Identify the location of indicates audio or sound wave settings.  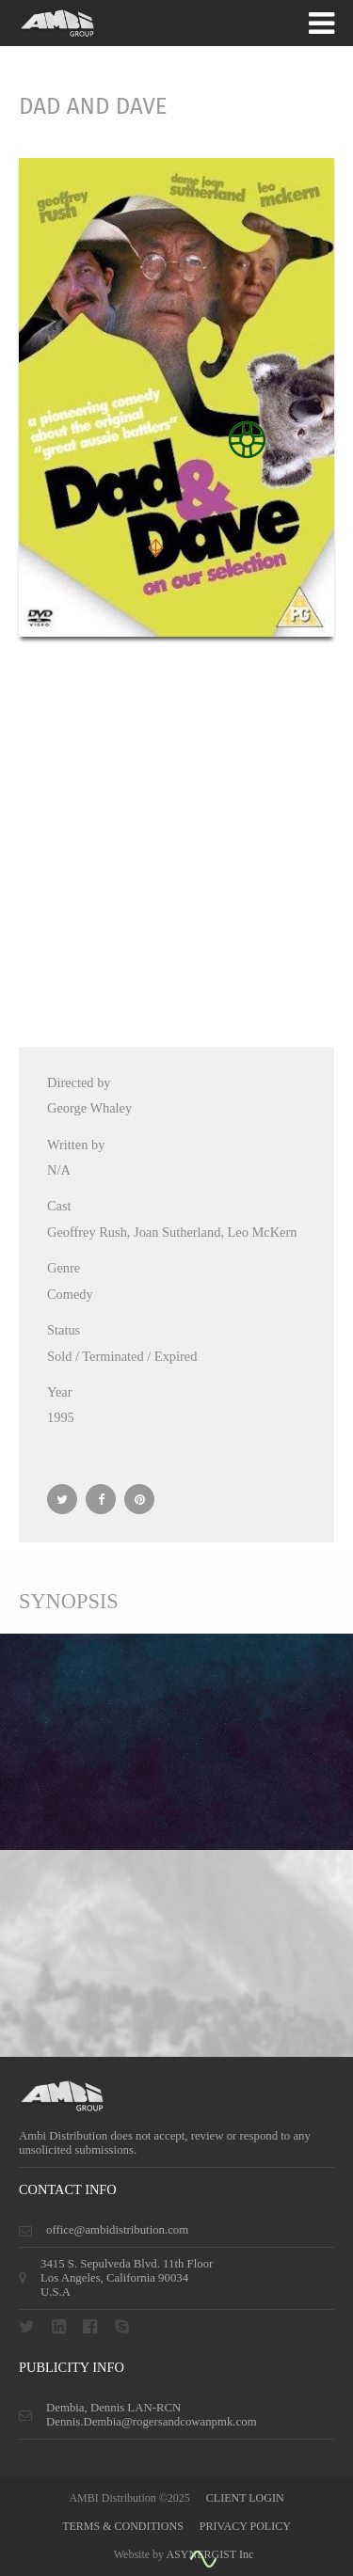
(203, 2559).